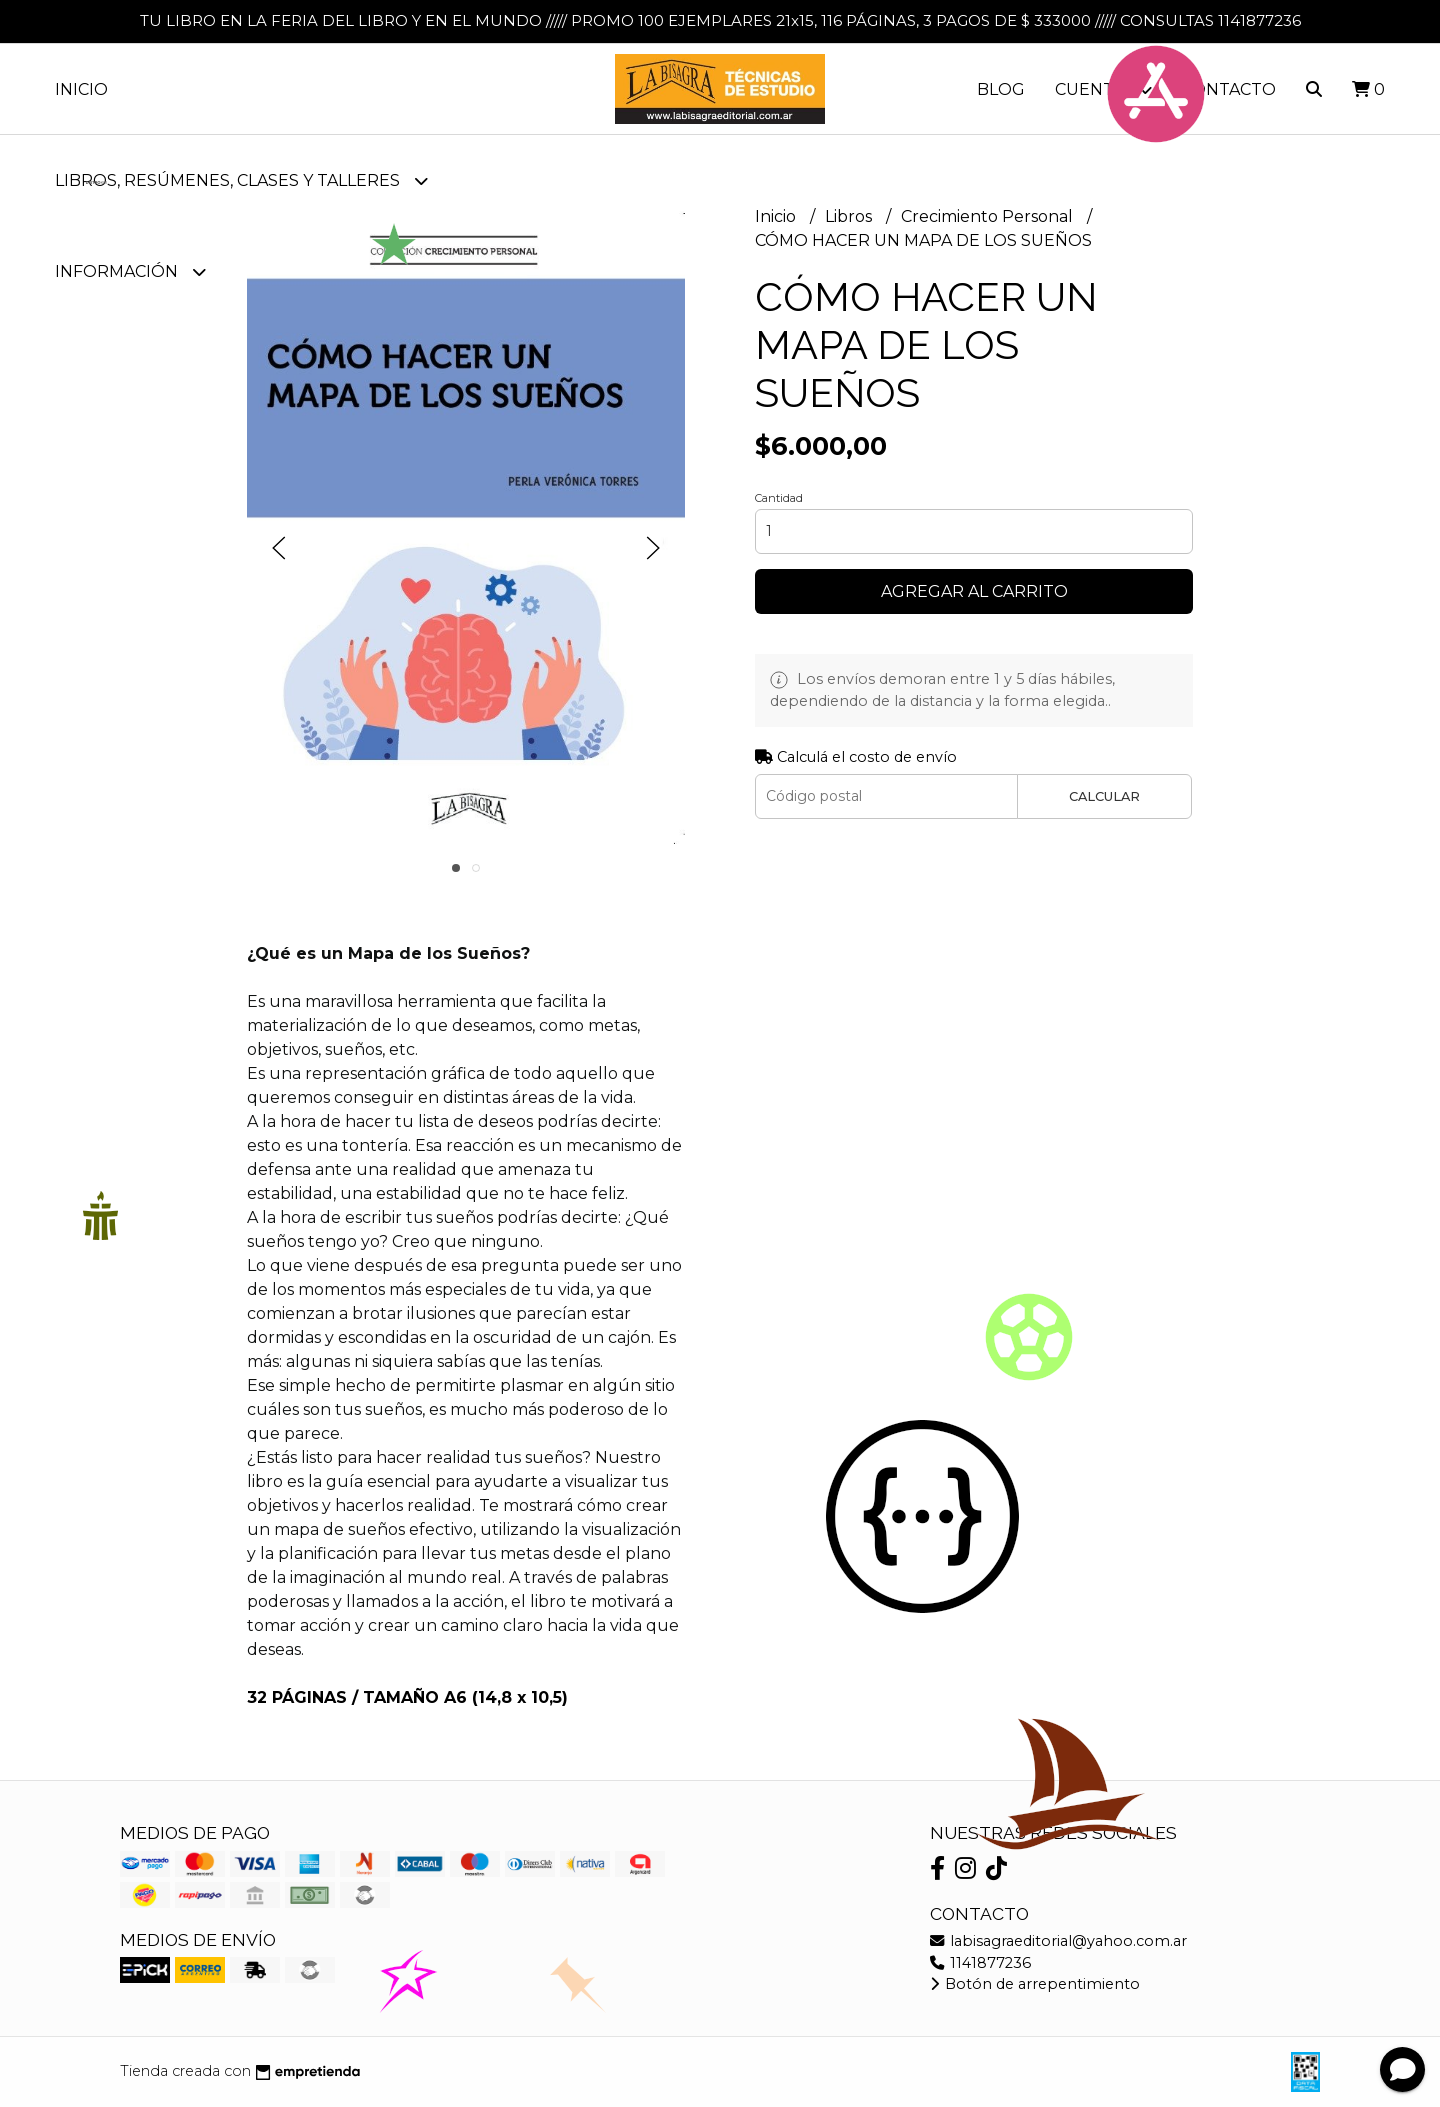 The width and height of the screenshot is (1440, 2107). What do you see at coordinates (1068, 1784) in the screenshot?
I see `open phpMyAdmin database management tool` at bounding box center [1068, 1784].